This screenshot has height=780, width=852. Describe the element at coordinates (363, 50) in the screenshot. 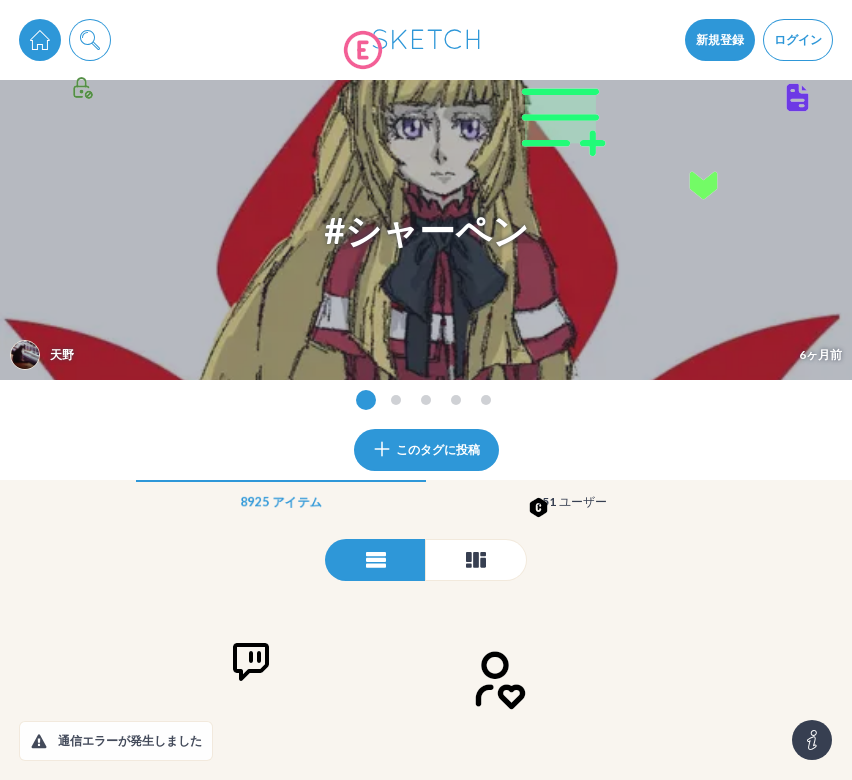

I see `indicates an "E" rating or classification` at that location.